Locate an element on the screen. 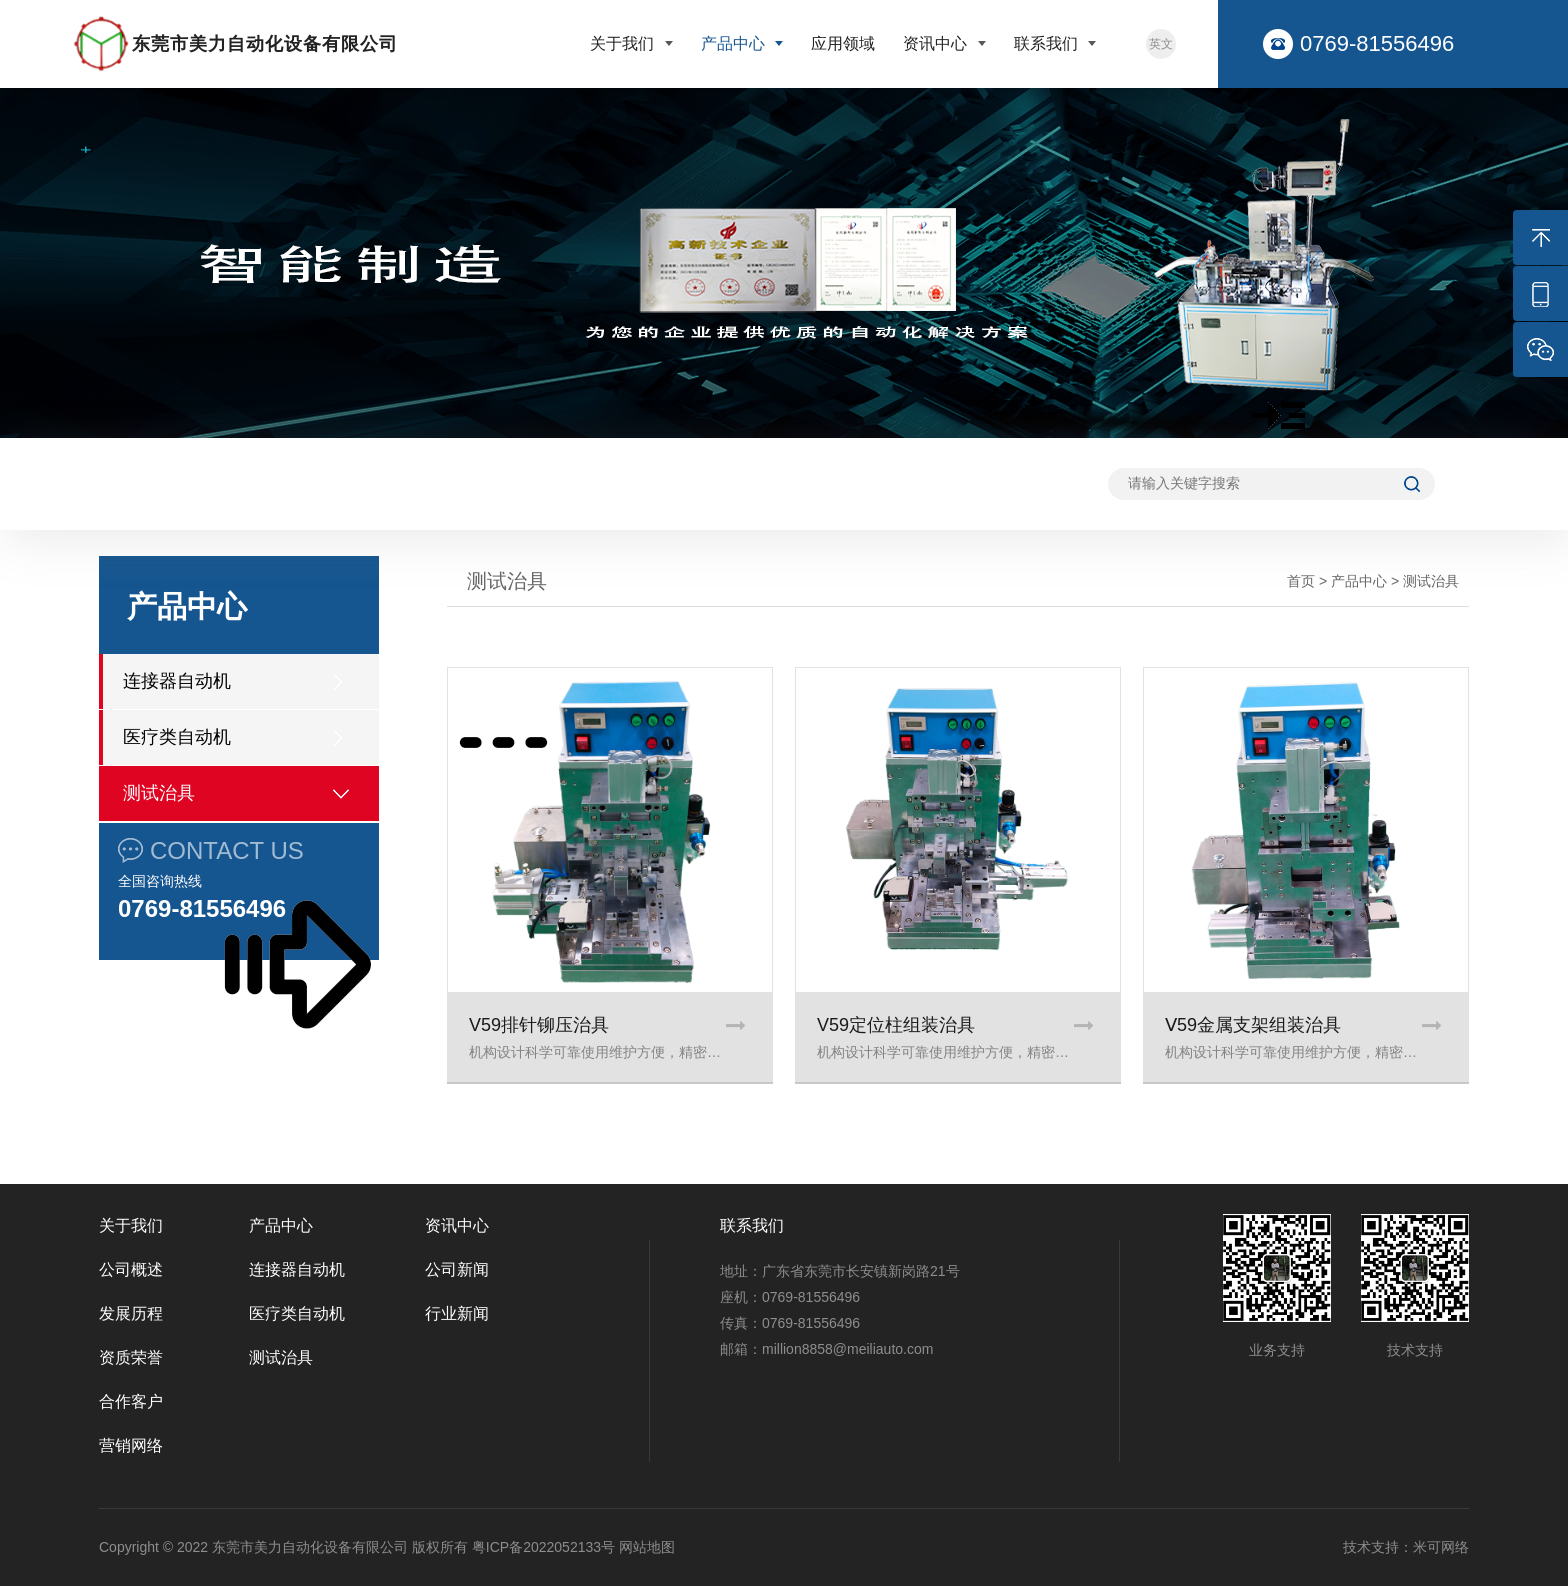 The height and width of the screenshot is (1586, 1568). indicates a dashed line or border style option is located at coordinates (503, 742).